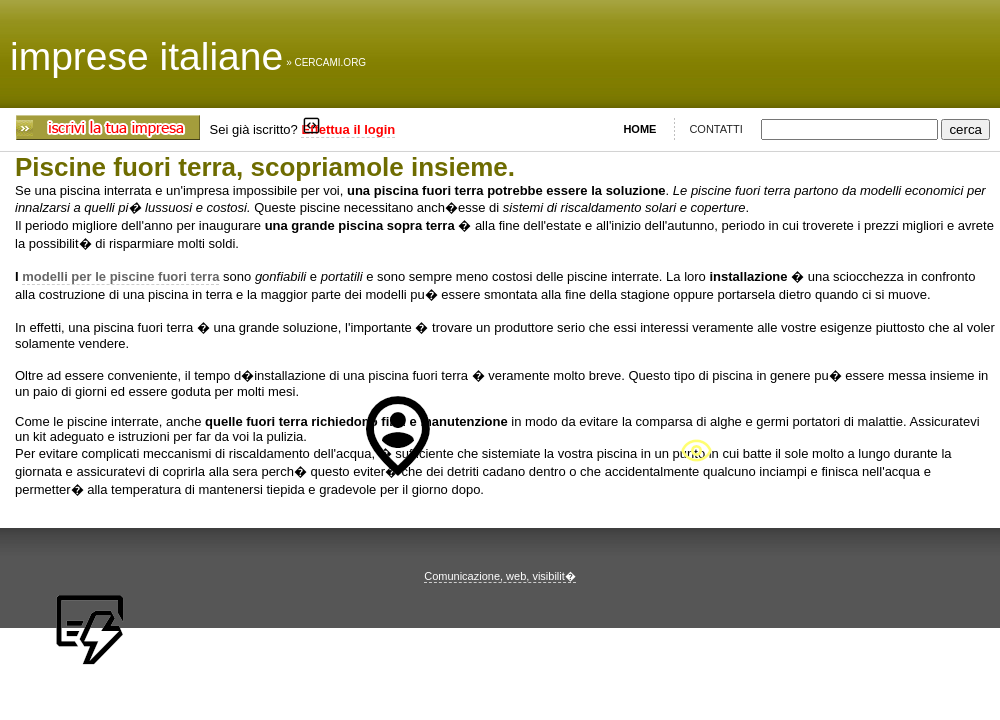 The image size is (1000, 720). What do you see at coordinates (696, 450) in the screenshot?
I see `view or preview content` at bounding box center [696, 450].